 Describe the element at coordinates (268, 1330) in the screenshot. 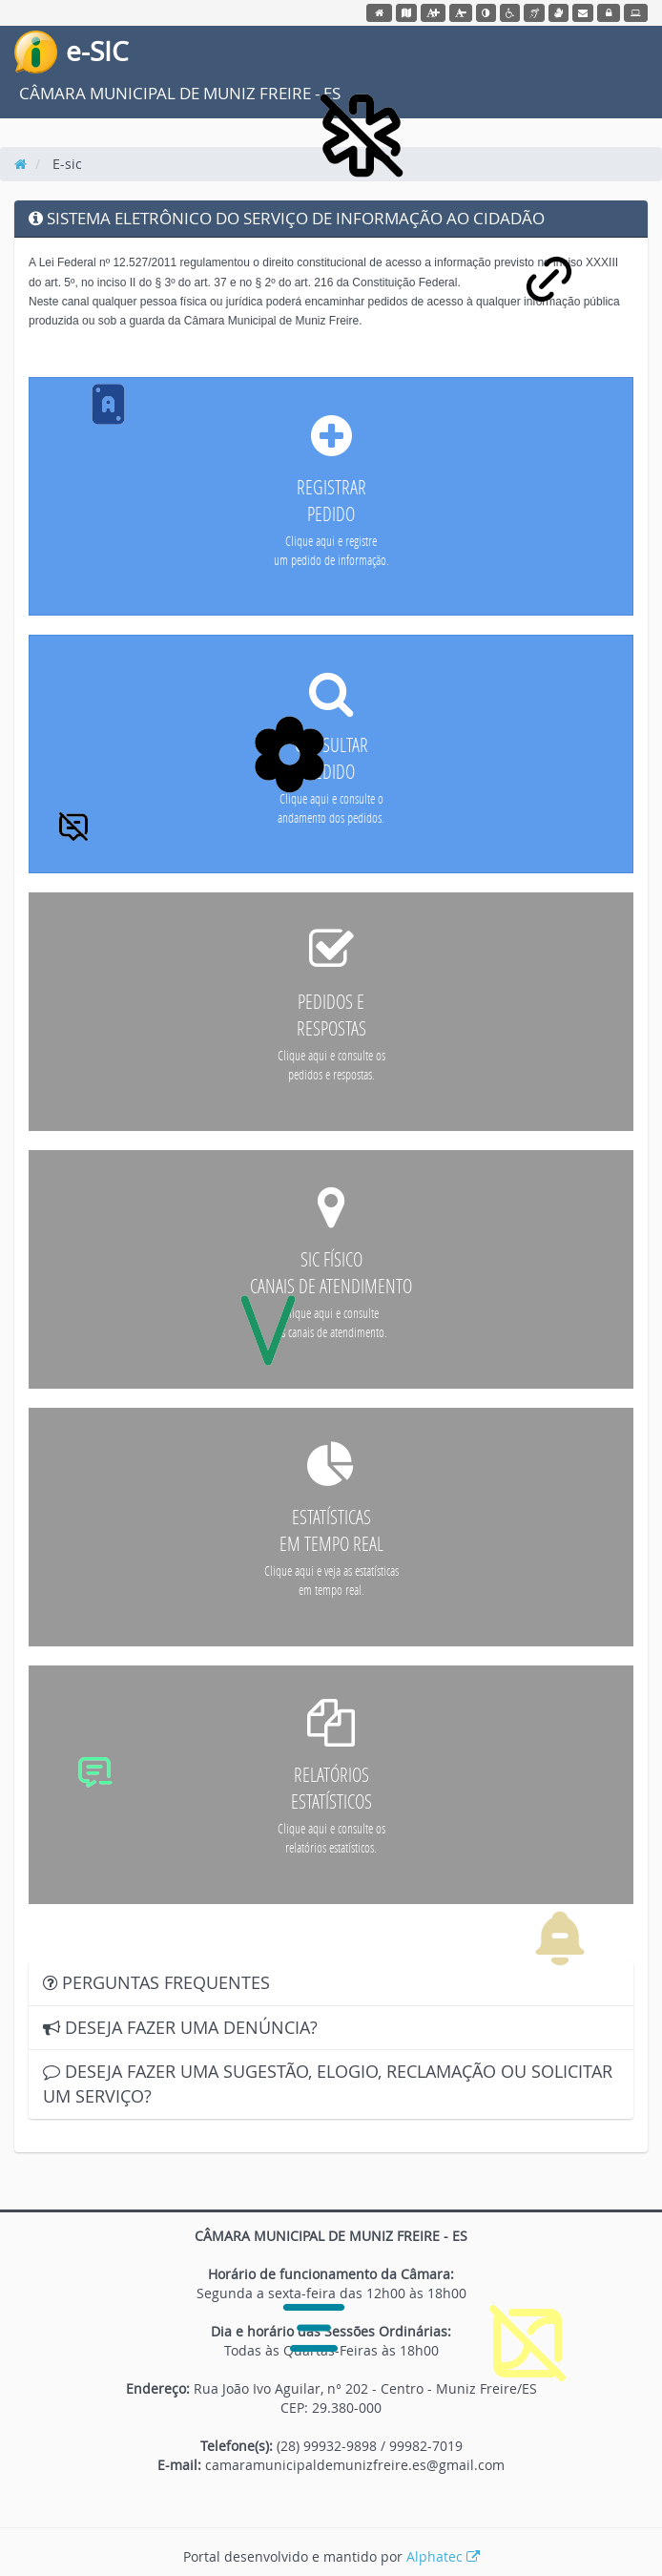

I see `indicates items starting with the letter V` at that location.